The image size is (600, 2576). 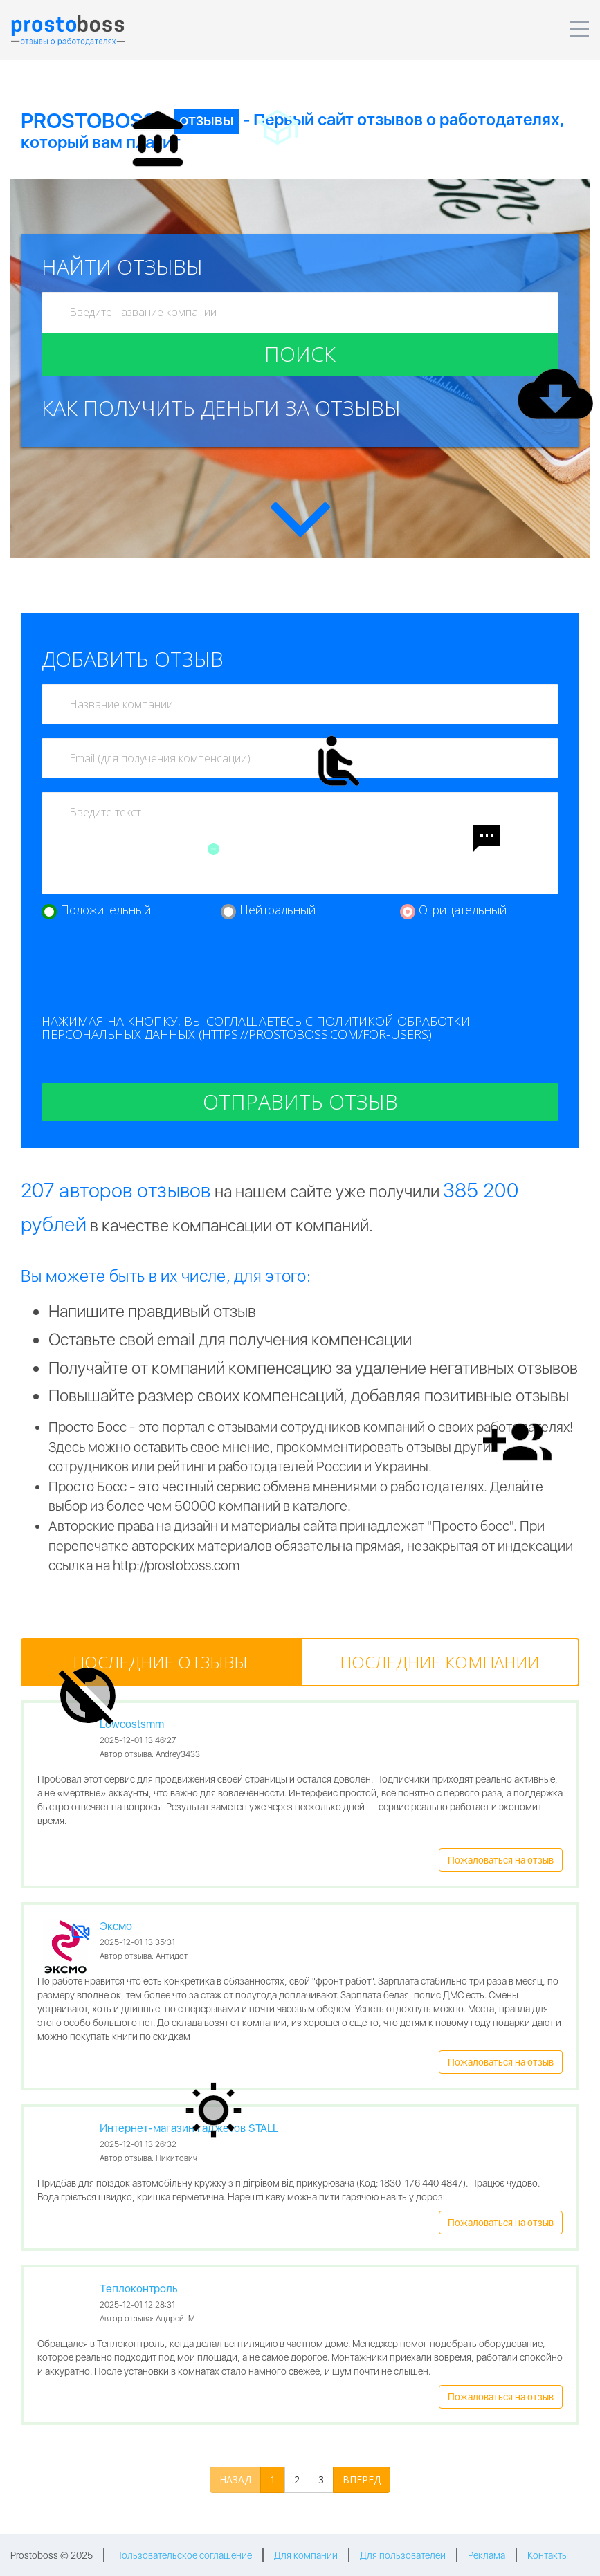 What do you see at coordinates (80, 1931) in the screenshot?
I see `video camera is turned off` at bounding box center [80, 1931].